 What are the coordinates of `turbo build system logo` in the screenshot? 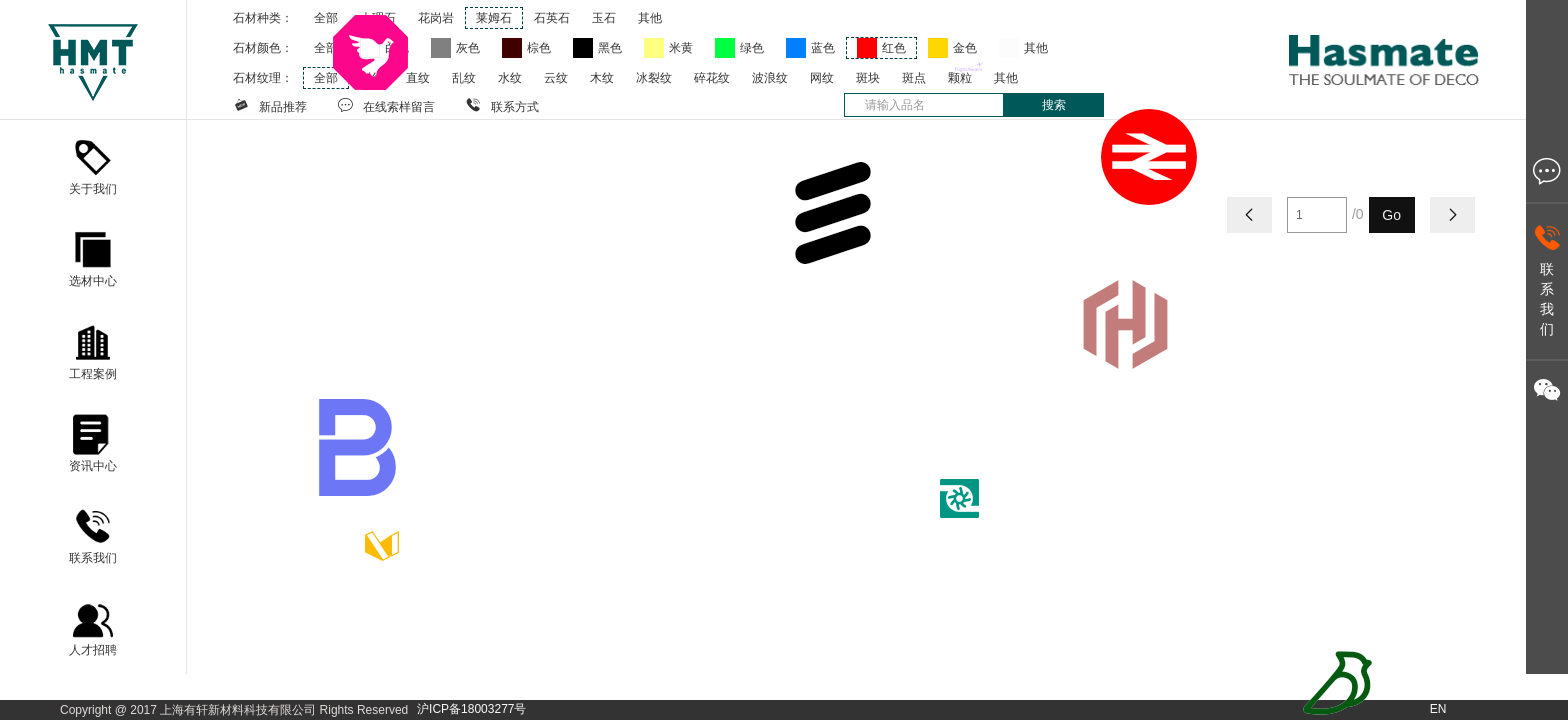 It's located at (959, 498).